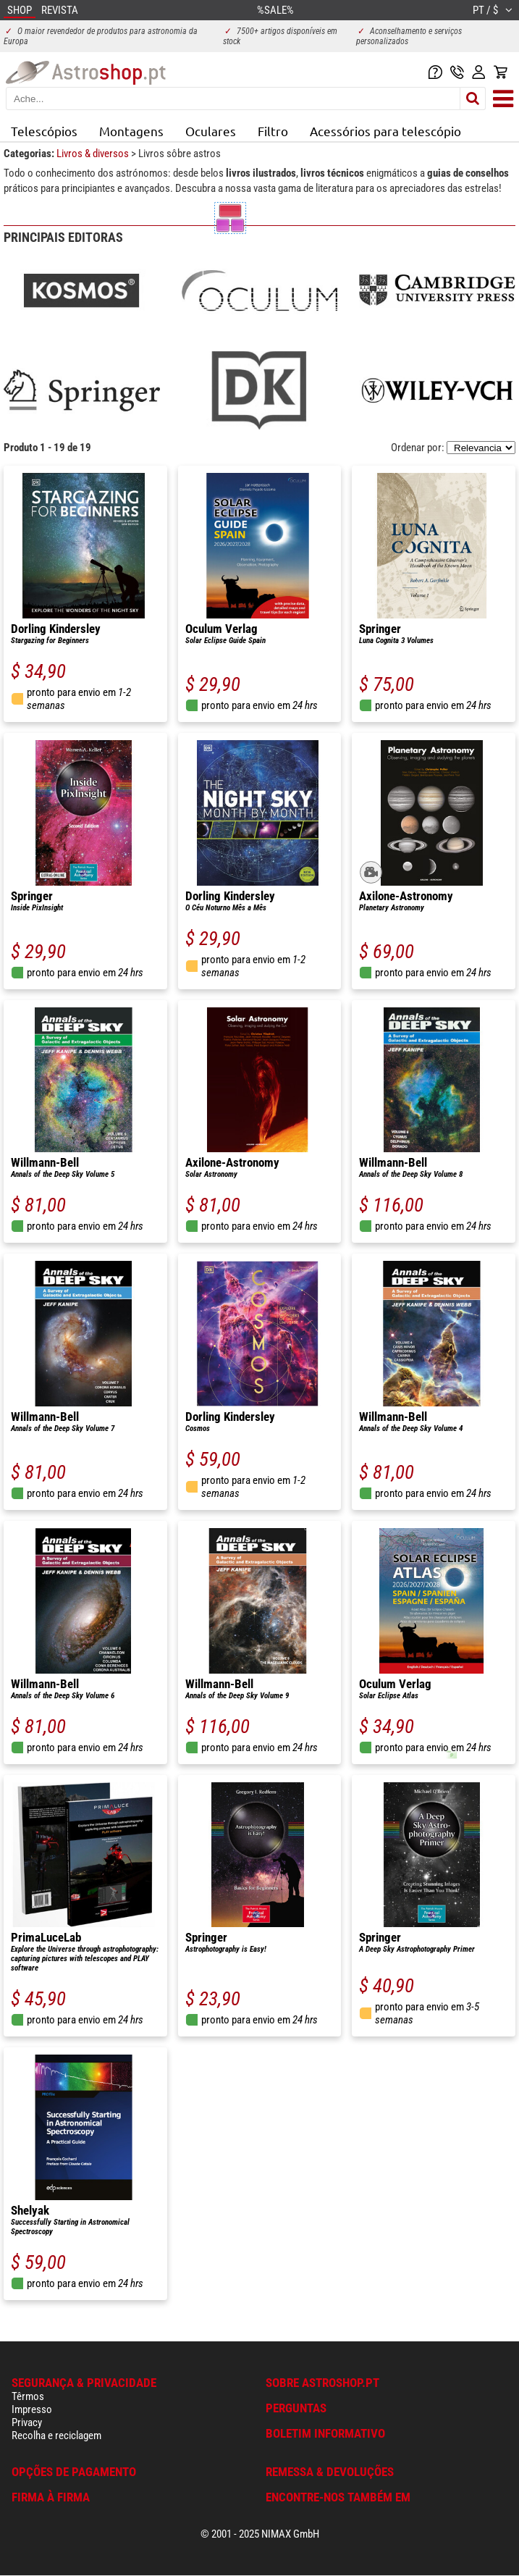 This screenshot has width=519, height=2576. What do you see at coordinates (452, 1755) in the screenshot?
I see `open android pie system files folder` at bounding box center [452, 1755].